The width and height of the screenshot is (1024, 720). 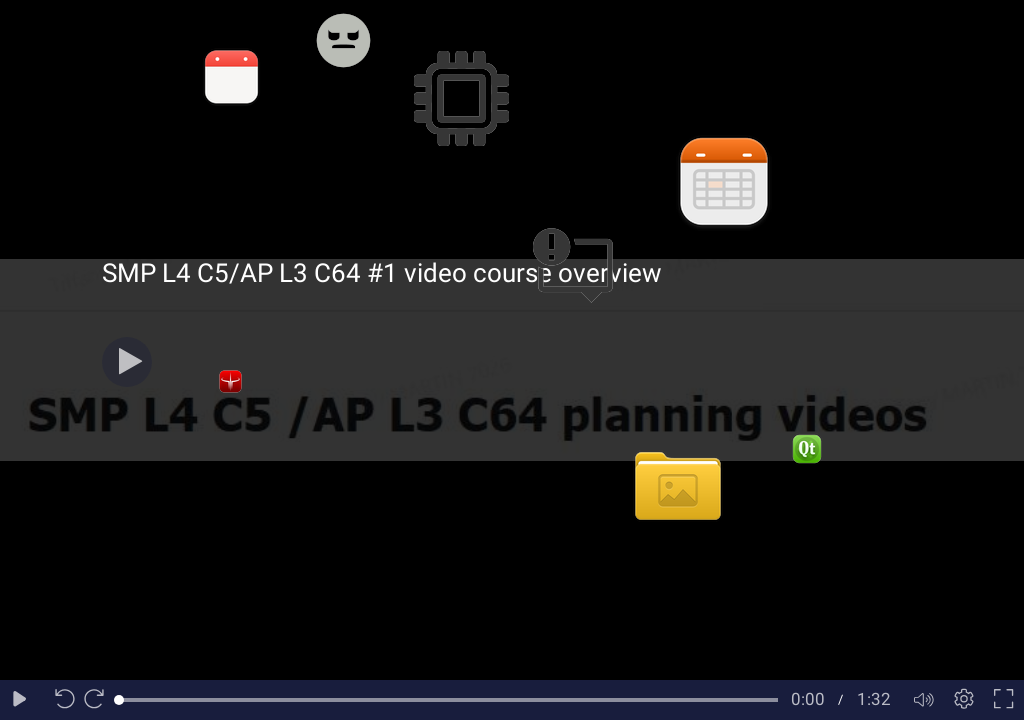 What do you see at coordinates (230, 381) in the screenshot?
I see `launch ioquake3 game engine` at bounding box center [230, 381].